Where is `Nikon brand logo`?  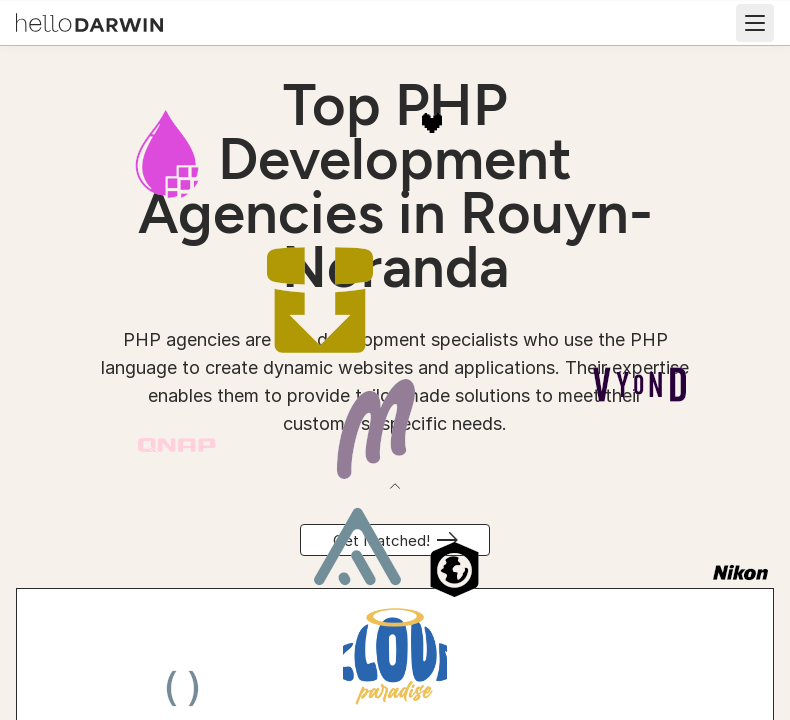 Nikon brand logo is located at coordinates (740, 572).